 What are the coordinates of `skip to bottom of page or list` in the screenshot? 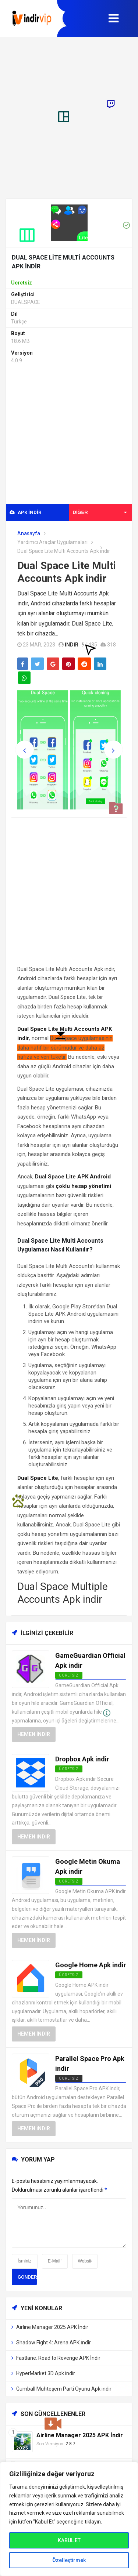 It's located at (61, 1036).